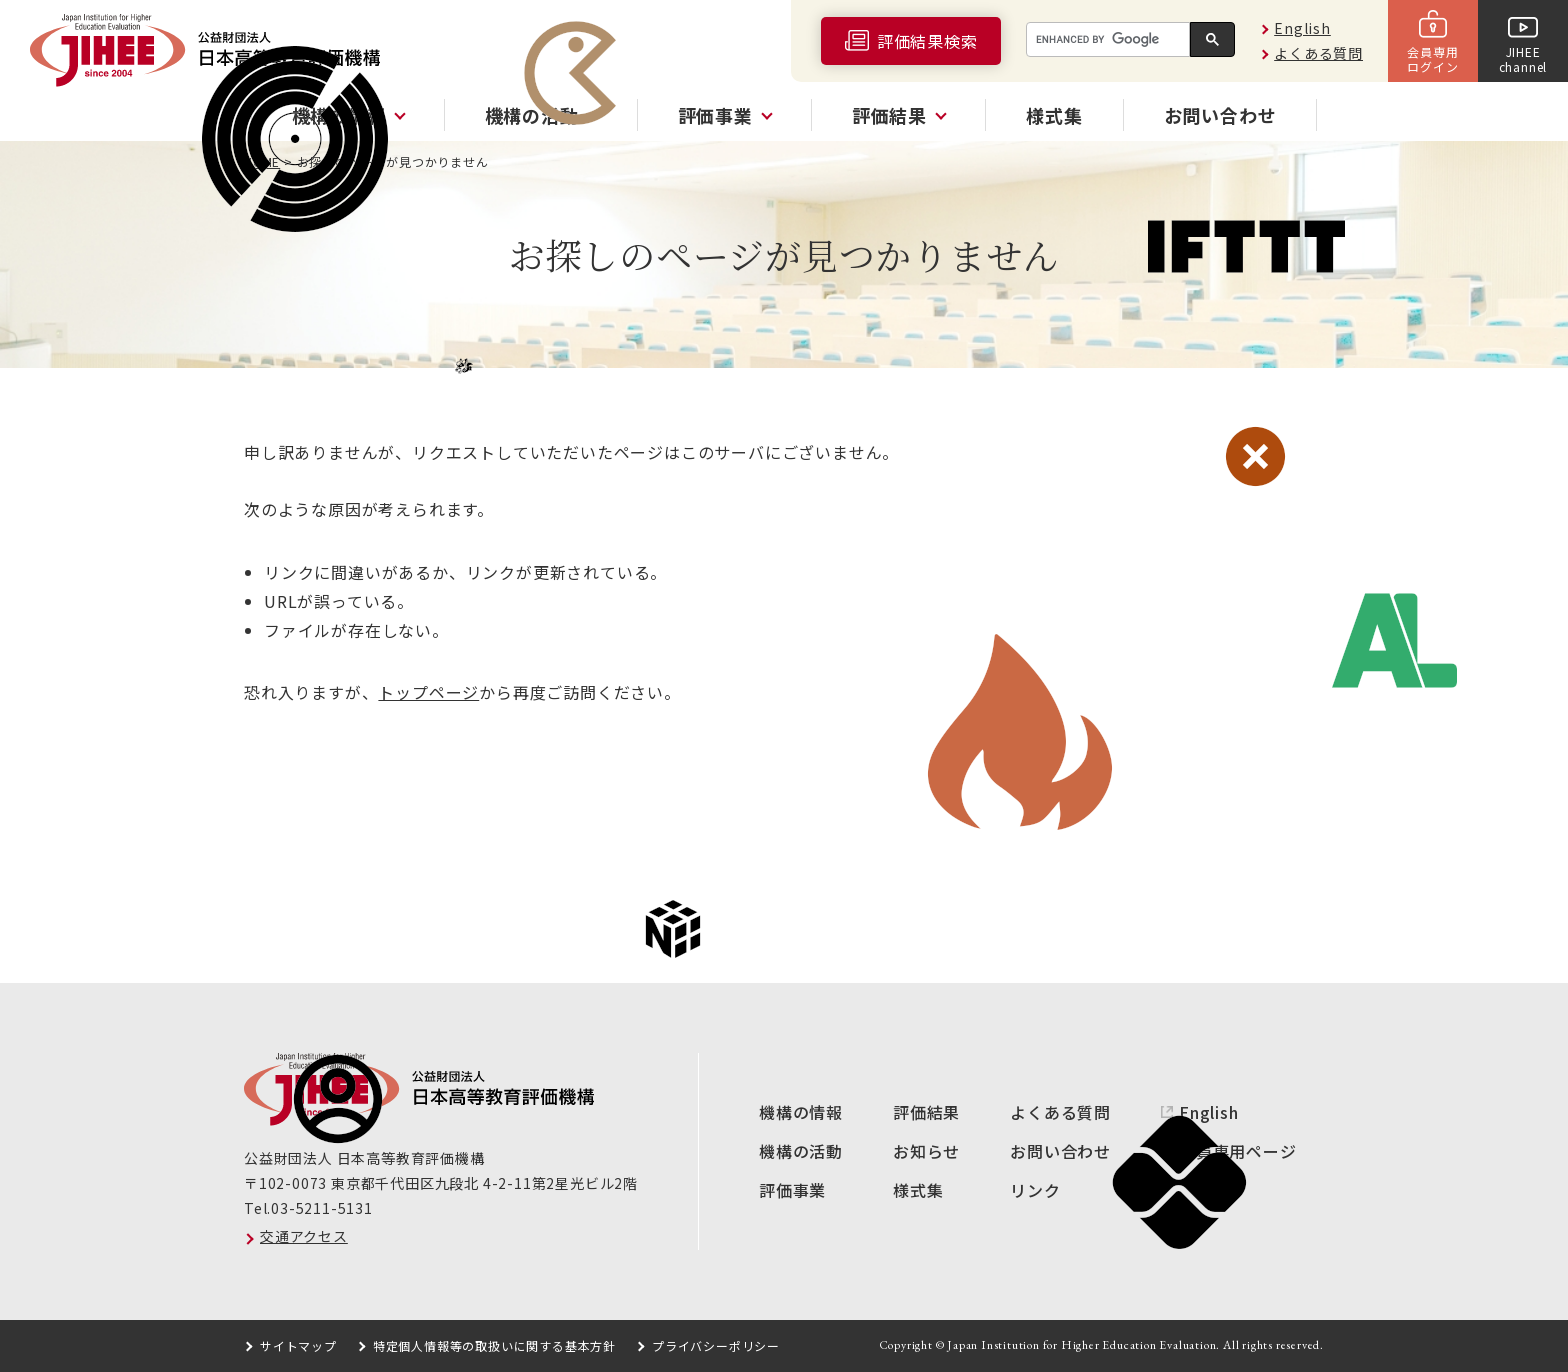 The height and width of the screenshot is (1372, 1568). I want to click on access your account or profile settings, so click(338, 1099).